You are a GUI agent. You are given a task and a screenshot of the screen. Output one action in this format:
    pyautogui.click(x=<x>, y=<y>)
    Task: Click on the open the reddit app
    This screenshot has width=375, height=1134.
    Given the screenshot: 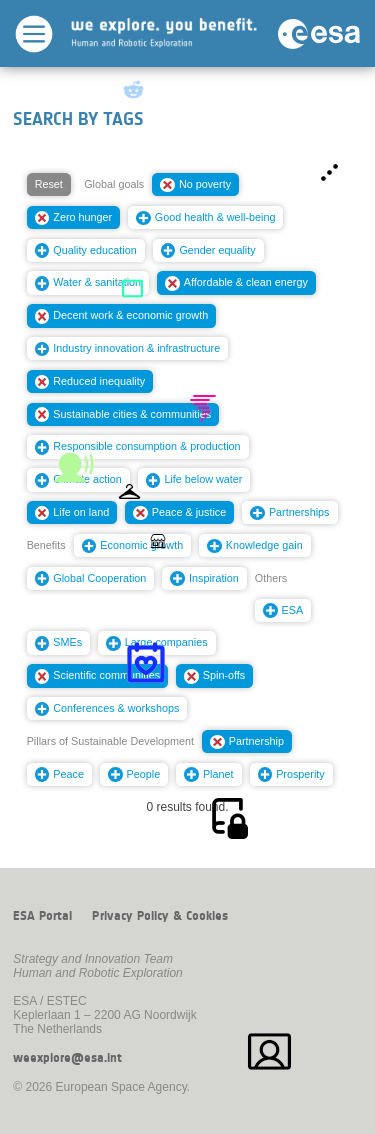 What is the action you would take?
    pyautogui.click(x=133, y=90)
    